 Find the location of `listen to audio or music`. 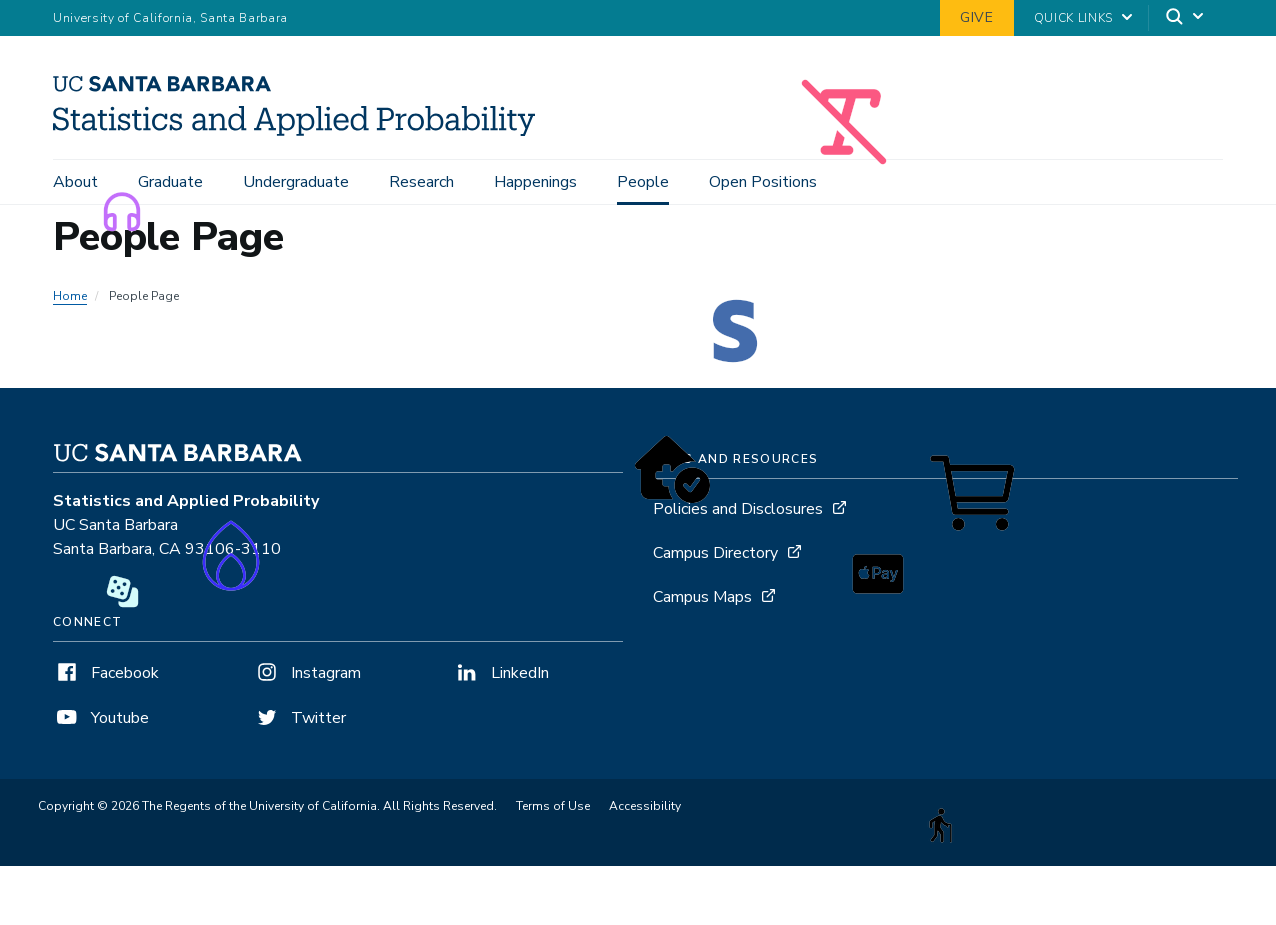

listen to audio or music is located at coordinates (122, 213).